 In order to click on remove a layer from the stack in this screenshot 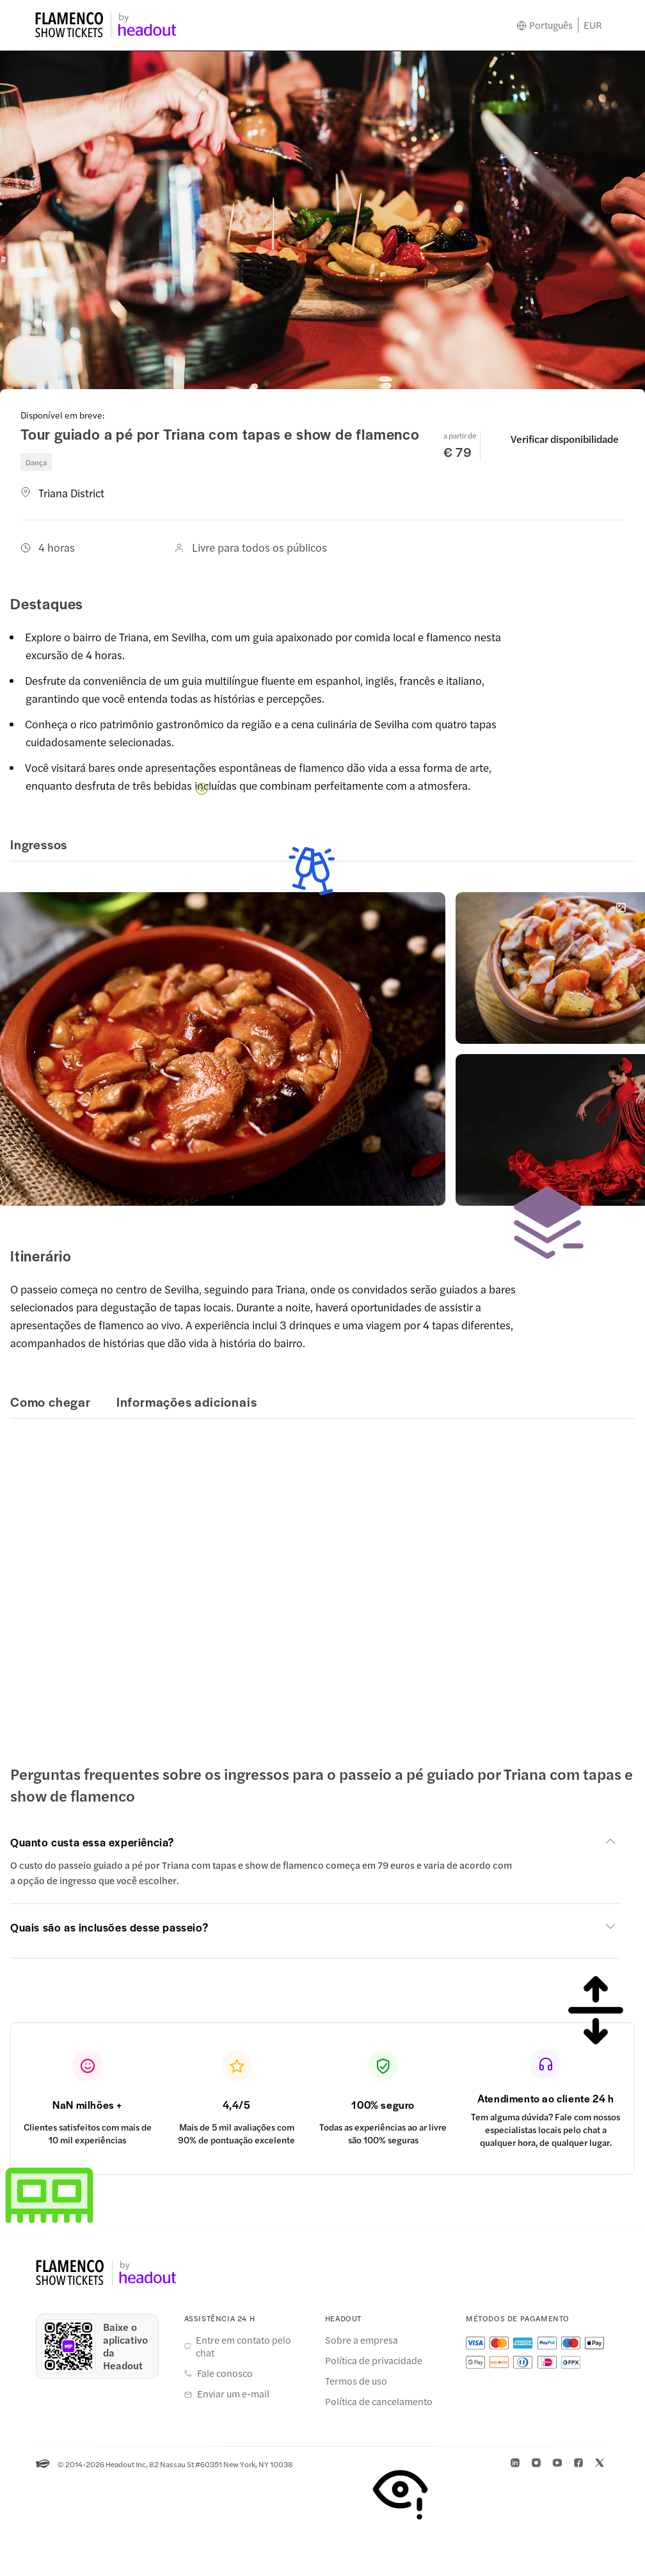, I will do `click(547, 1222)`.